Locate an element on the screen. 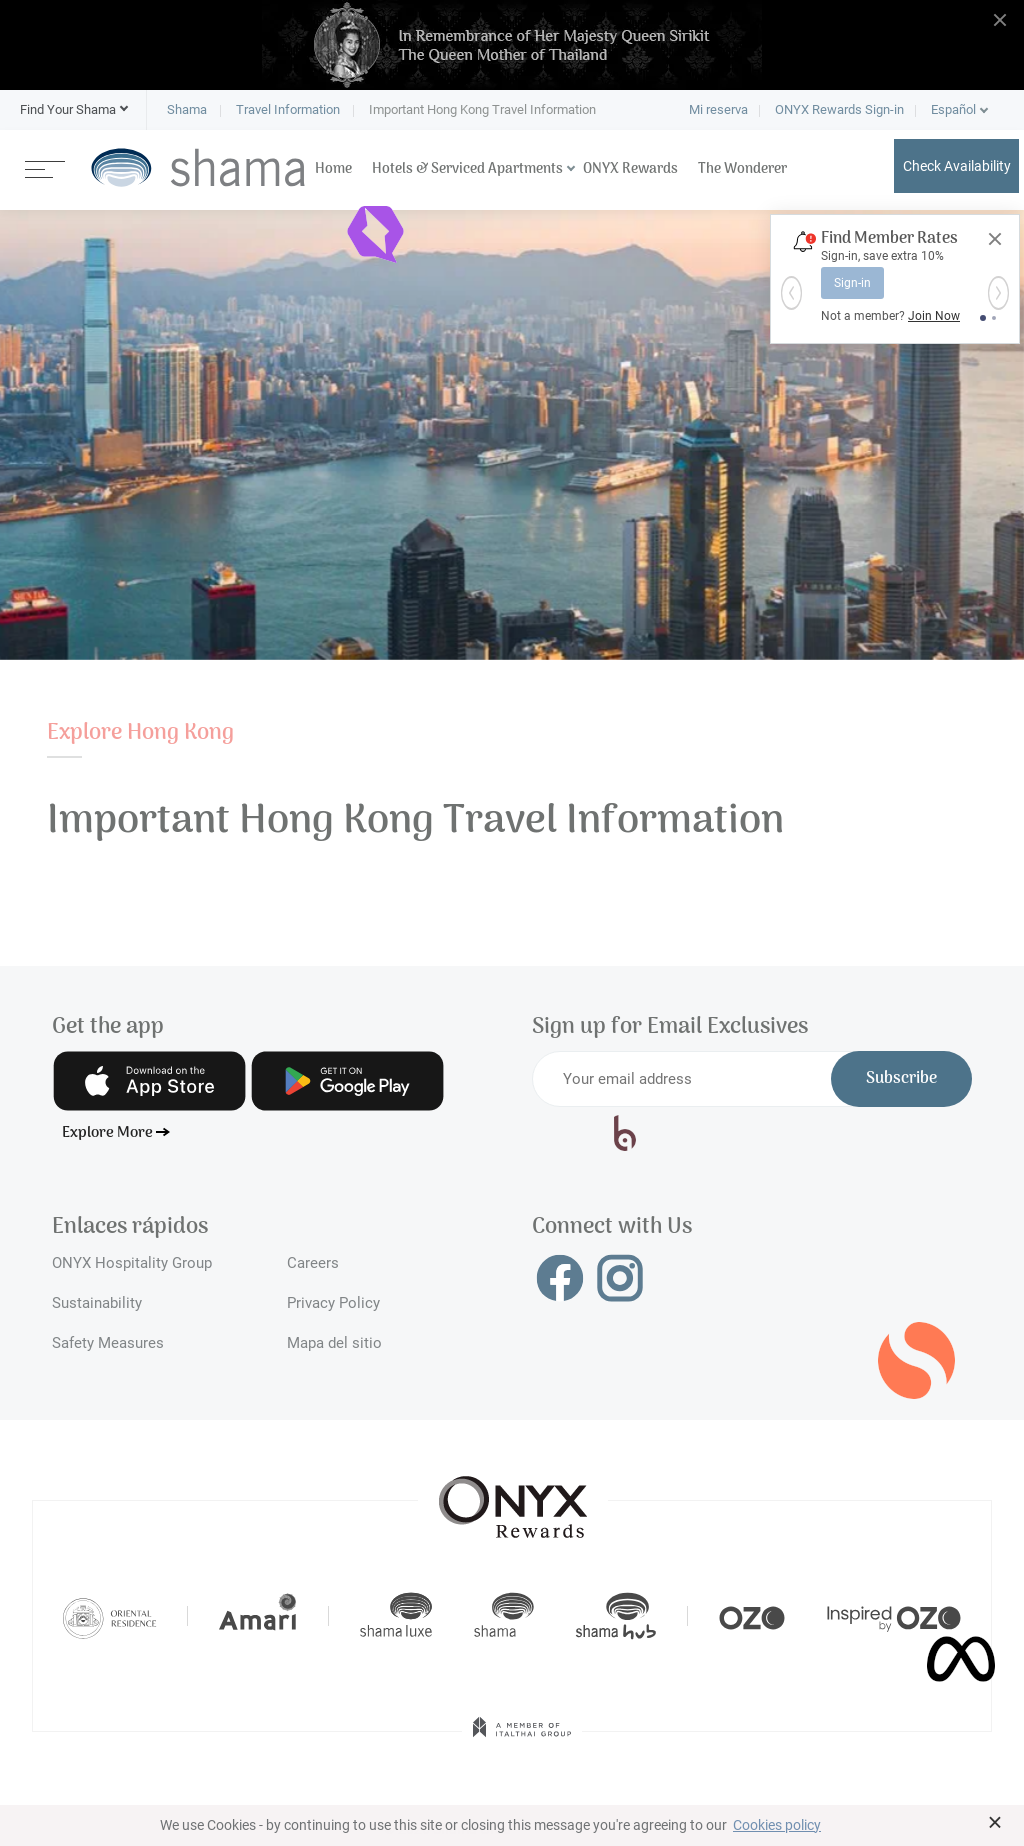 The width and height of the screenshot is (1024, 1846). open simplenote app is located at coordinates (916, 1360).